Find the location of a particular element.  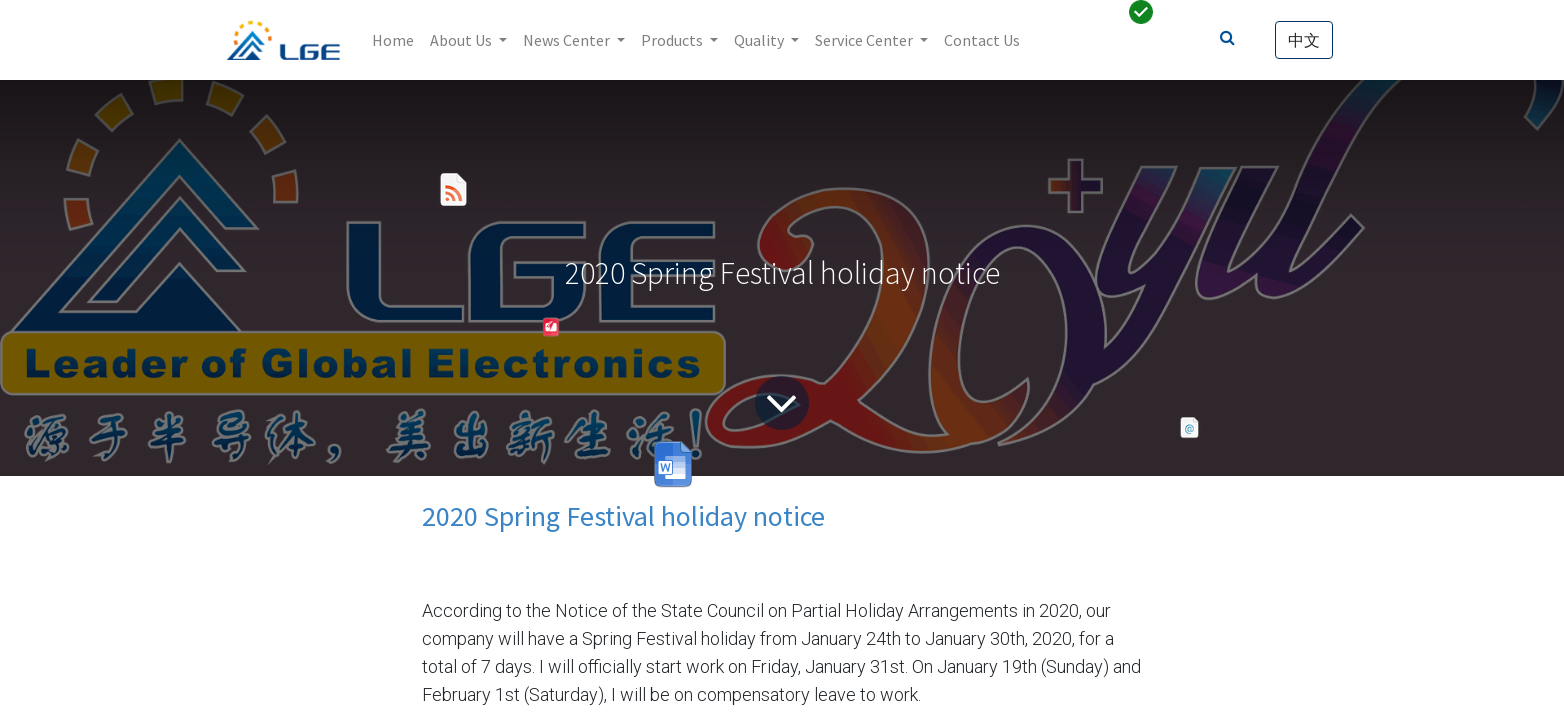

an email message file is located at coordinates (1189, 427).